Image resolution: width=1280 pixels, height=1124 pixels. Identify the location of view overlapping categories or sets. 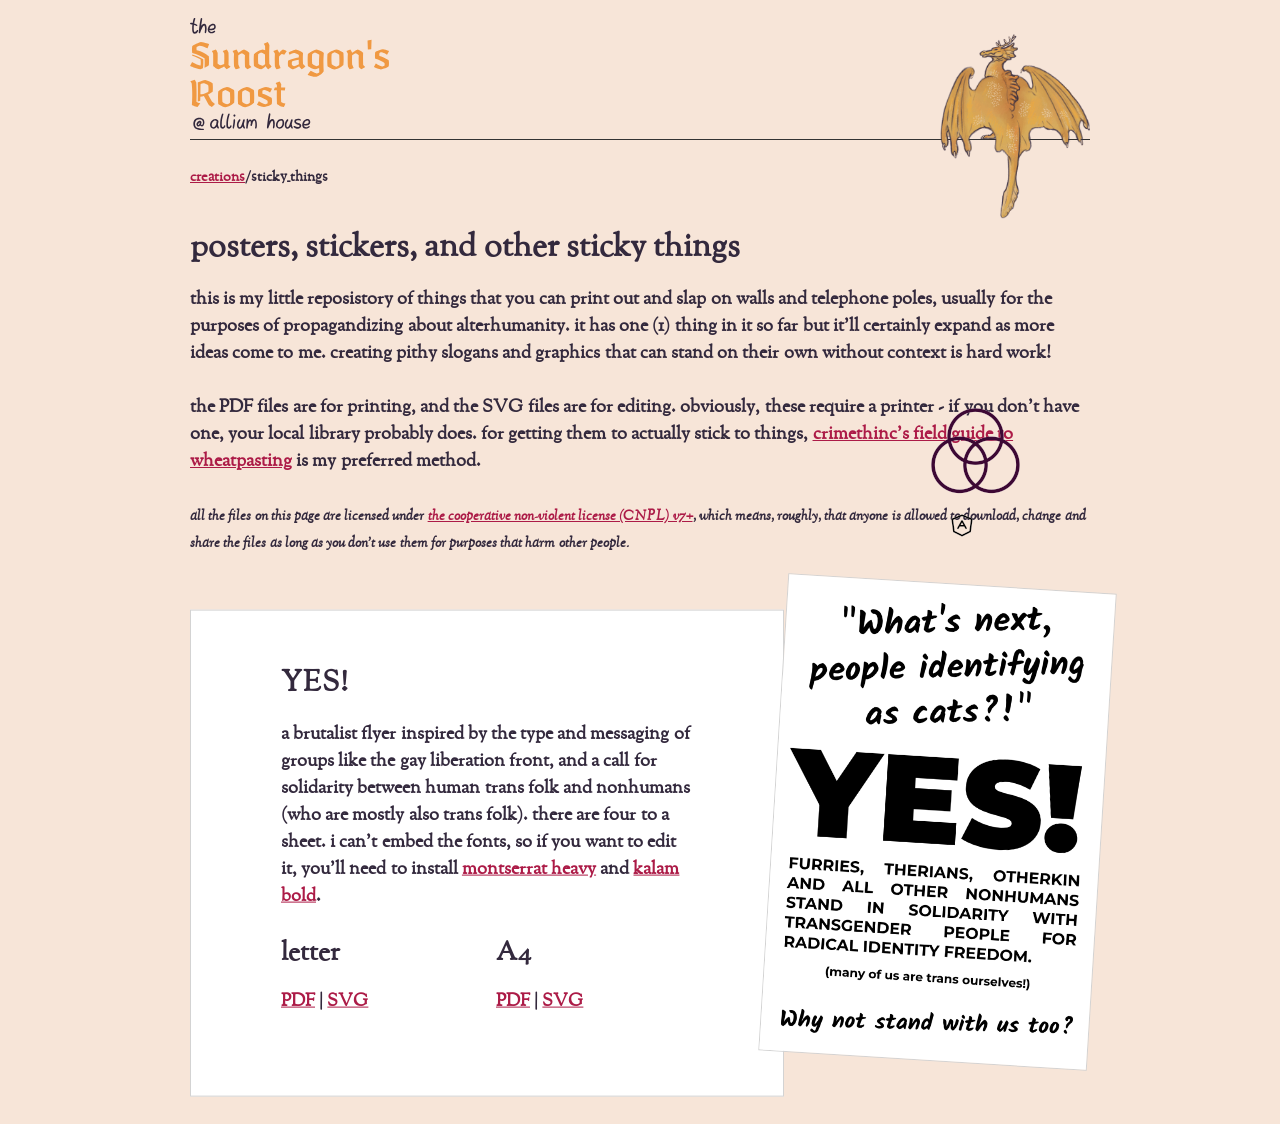
(975, 452).